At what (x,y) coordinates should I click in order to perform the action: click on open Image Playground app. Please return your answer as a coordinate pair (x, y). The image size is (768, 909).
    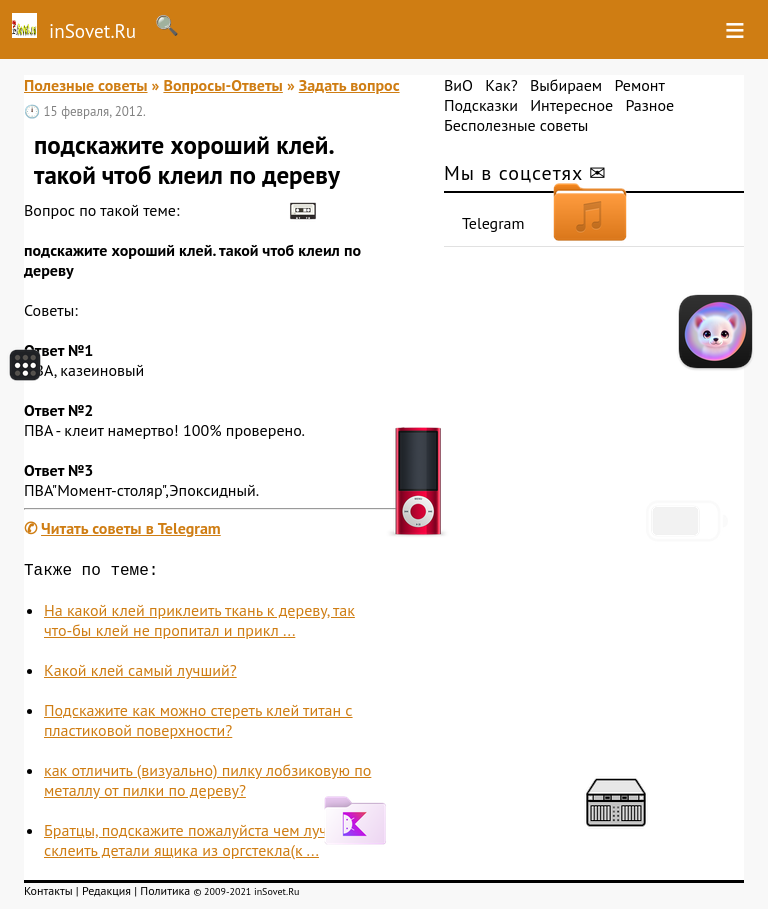
    Looking at the image, I should click on (715, 331).